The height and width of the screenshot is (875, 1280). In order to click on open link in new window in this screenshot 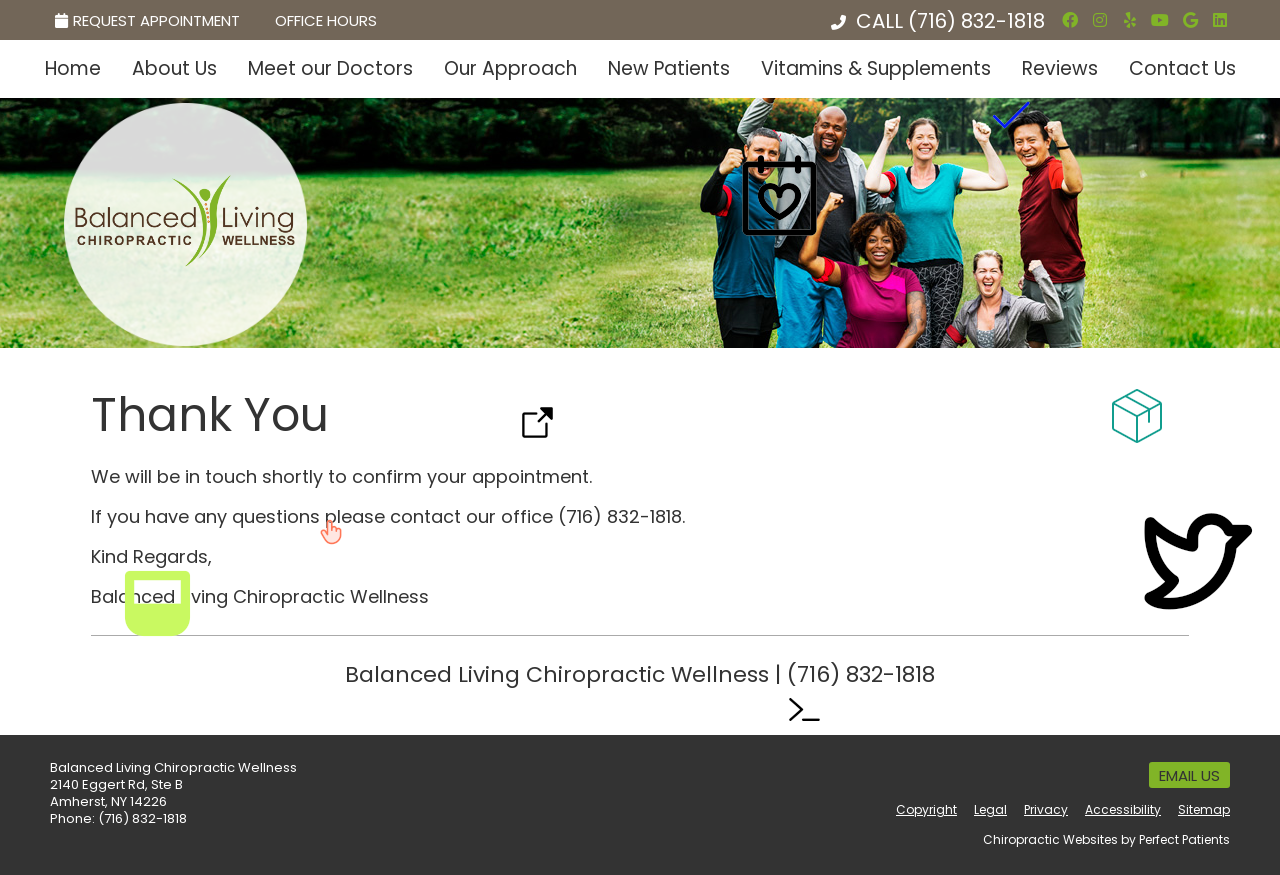, I will do `click(537, 422)`.